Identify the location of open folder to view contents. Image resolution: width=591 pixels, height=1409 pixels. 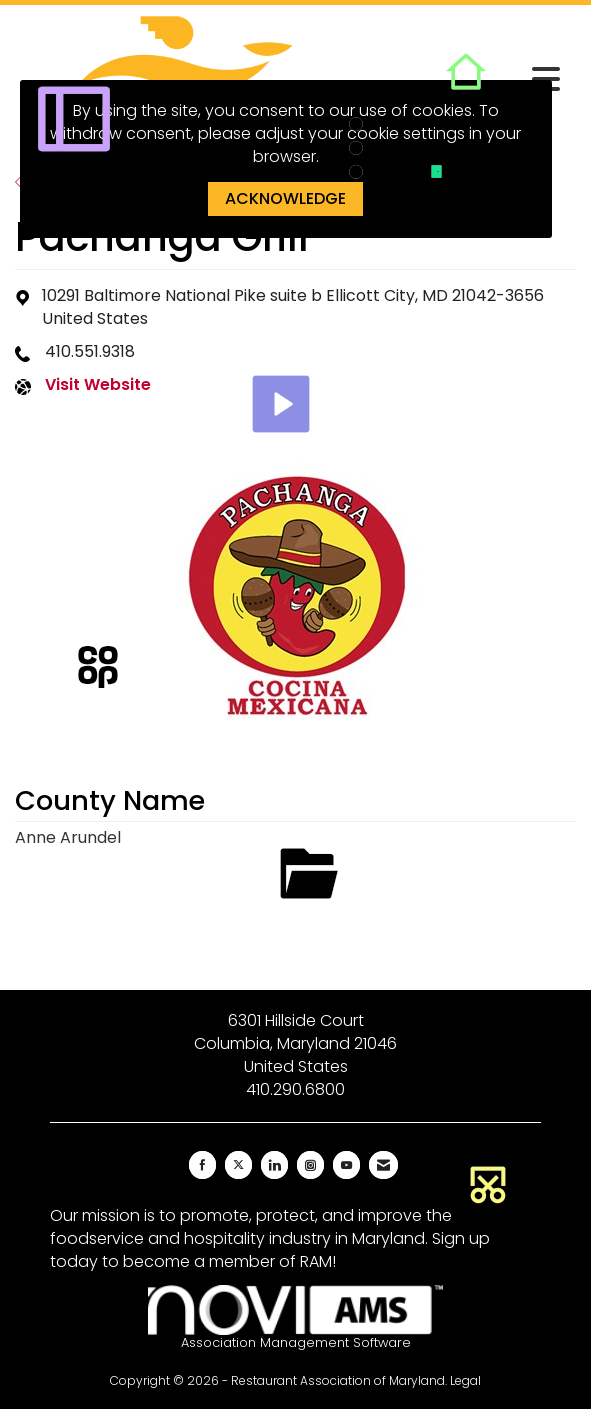
(308, 873).